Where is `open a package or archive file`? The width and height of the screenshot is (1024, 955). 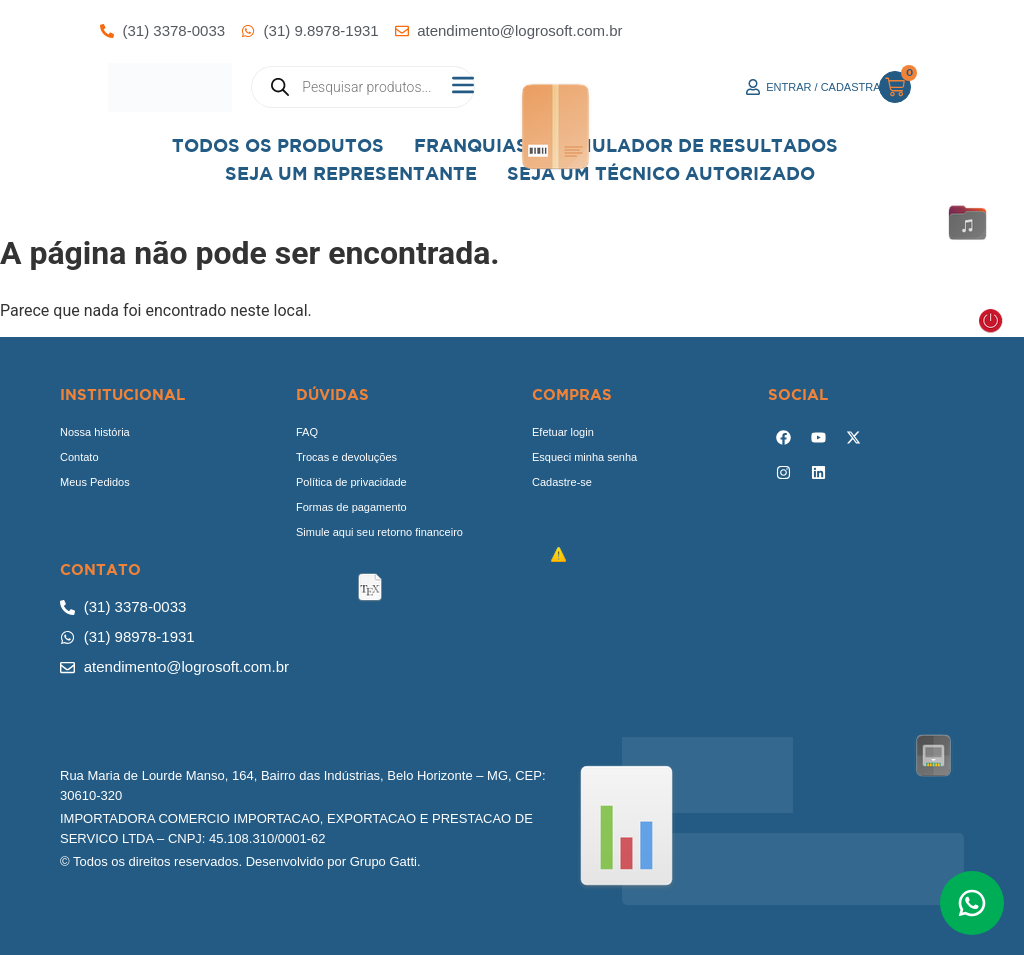
open a package or archive file is located at coordinates (555, 126).